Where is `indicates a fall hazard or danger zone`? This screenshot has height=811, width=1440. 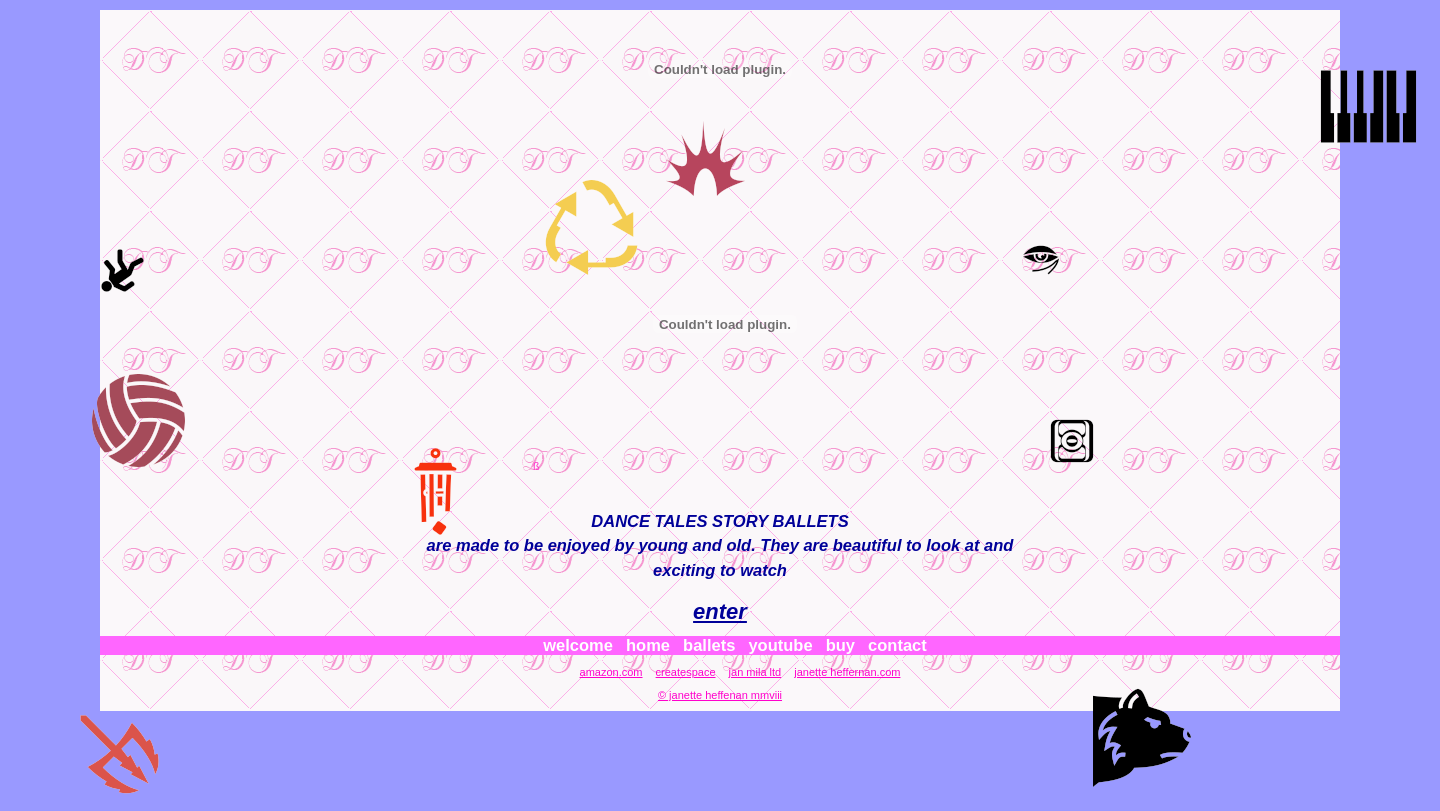 indicates a fall hazard or danger zone is located at coordinates (122, 270).